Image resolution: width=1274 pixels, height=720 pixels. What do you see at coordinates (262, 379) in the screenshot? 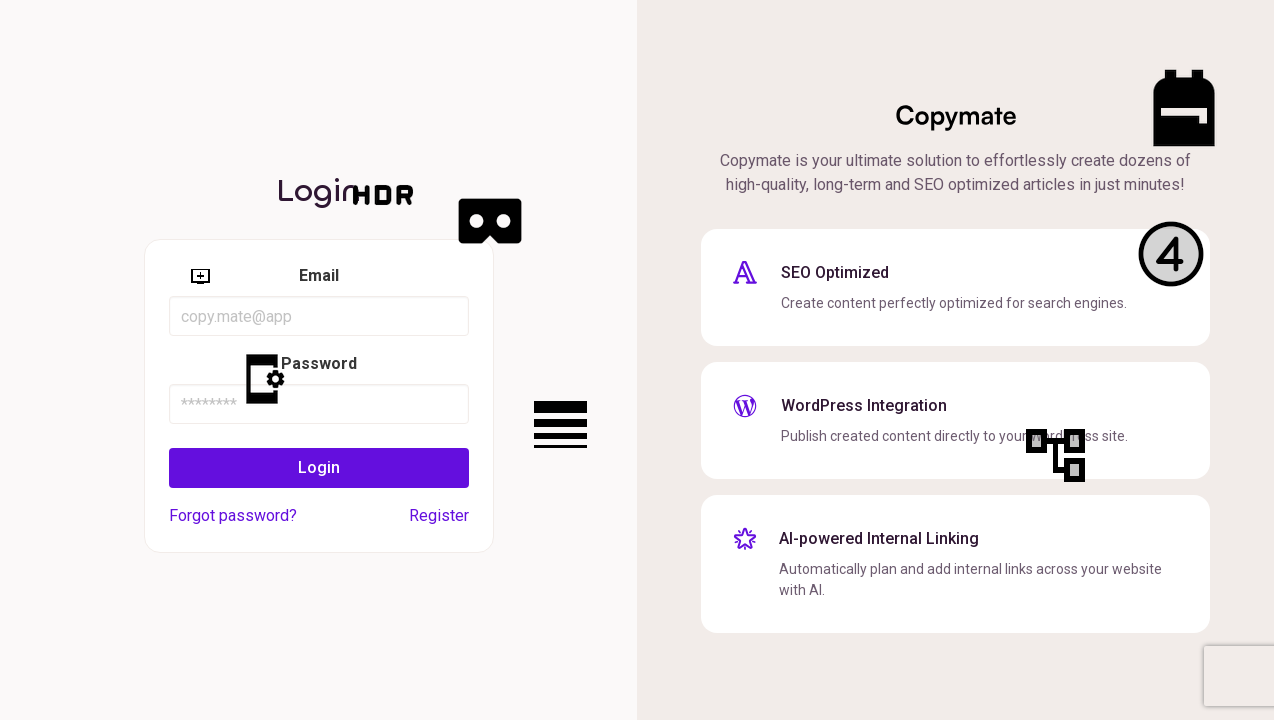
I see `access app settings` at bounding box center [262, 379].